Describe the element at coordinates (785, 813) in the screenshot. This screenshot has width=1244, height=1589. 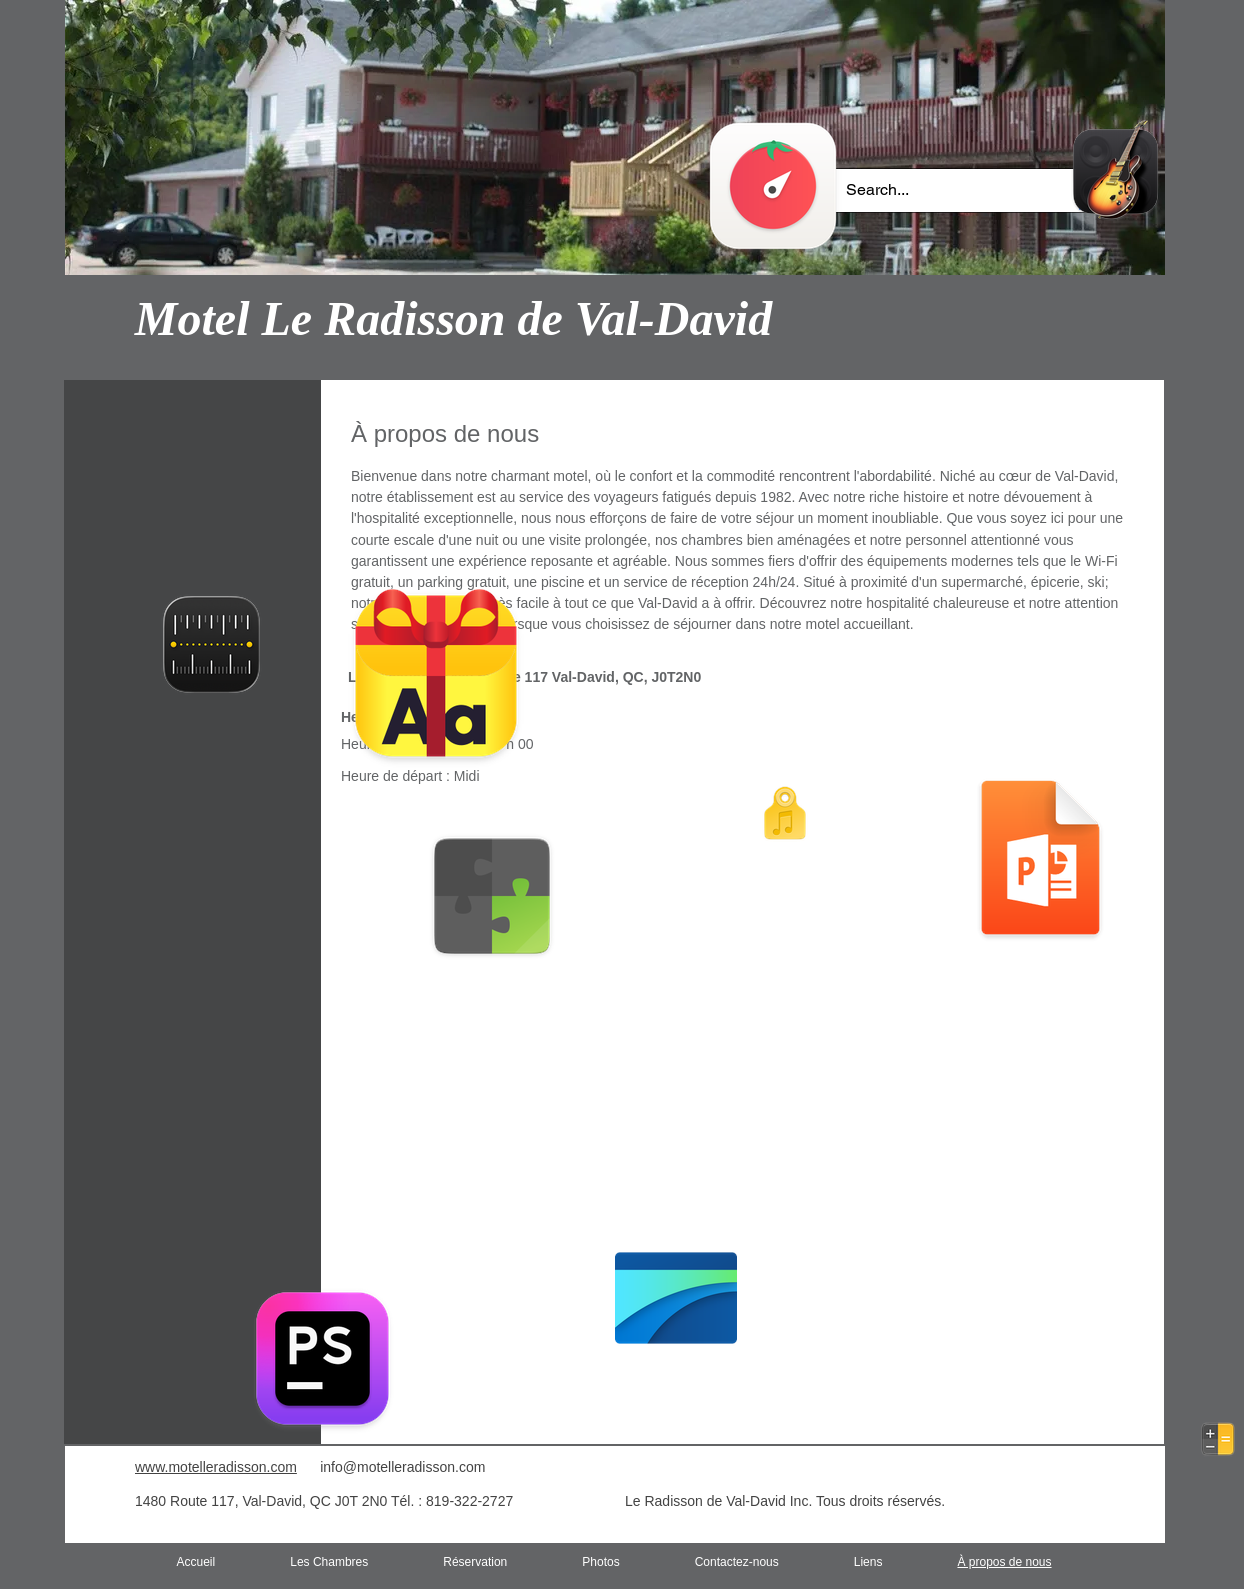
I see `open EarTag music metadata editor` at that location.